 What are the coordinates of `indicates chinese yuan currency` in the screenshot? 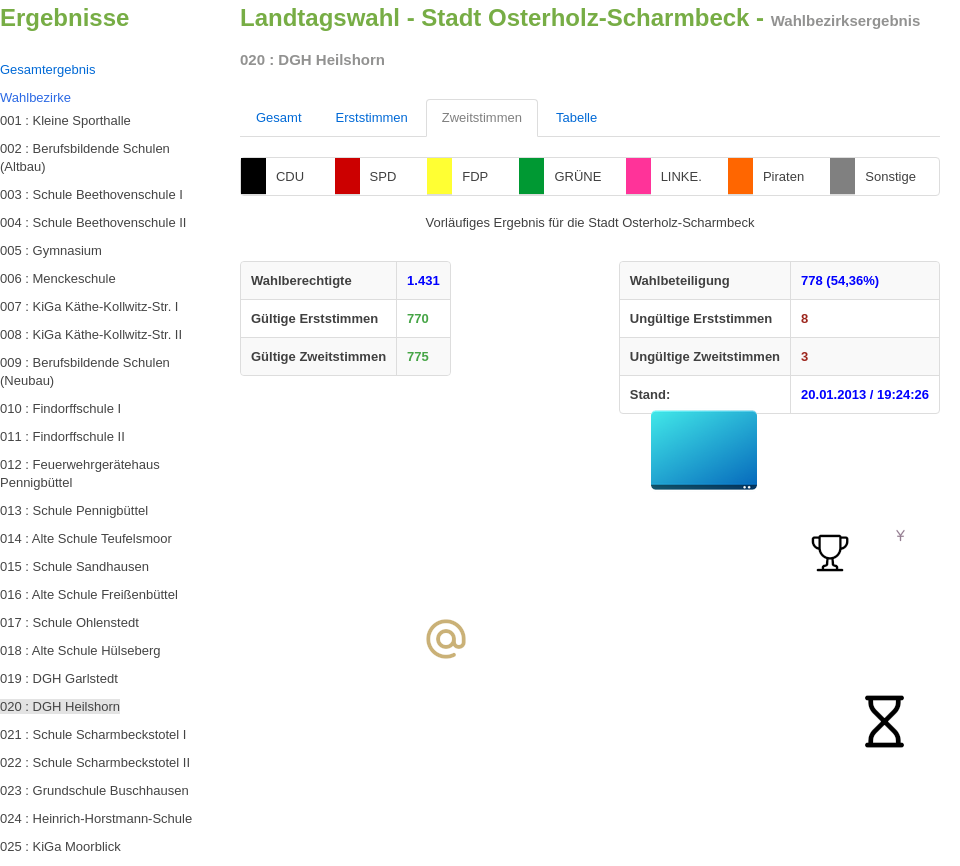 It's located at (900, 535).